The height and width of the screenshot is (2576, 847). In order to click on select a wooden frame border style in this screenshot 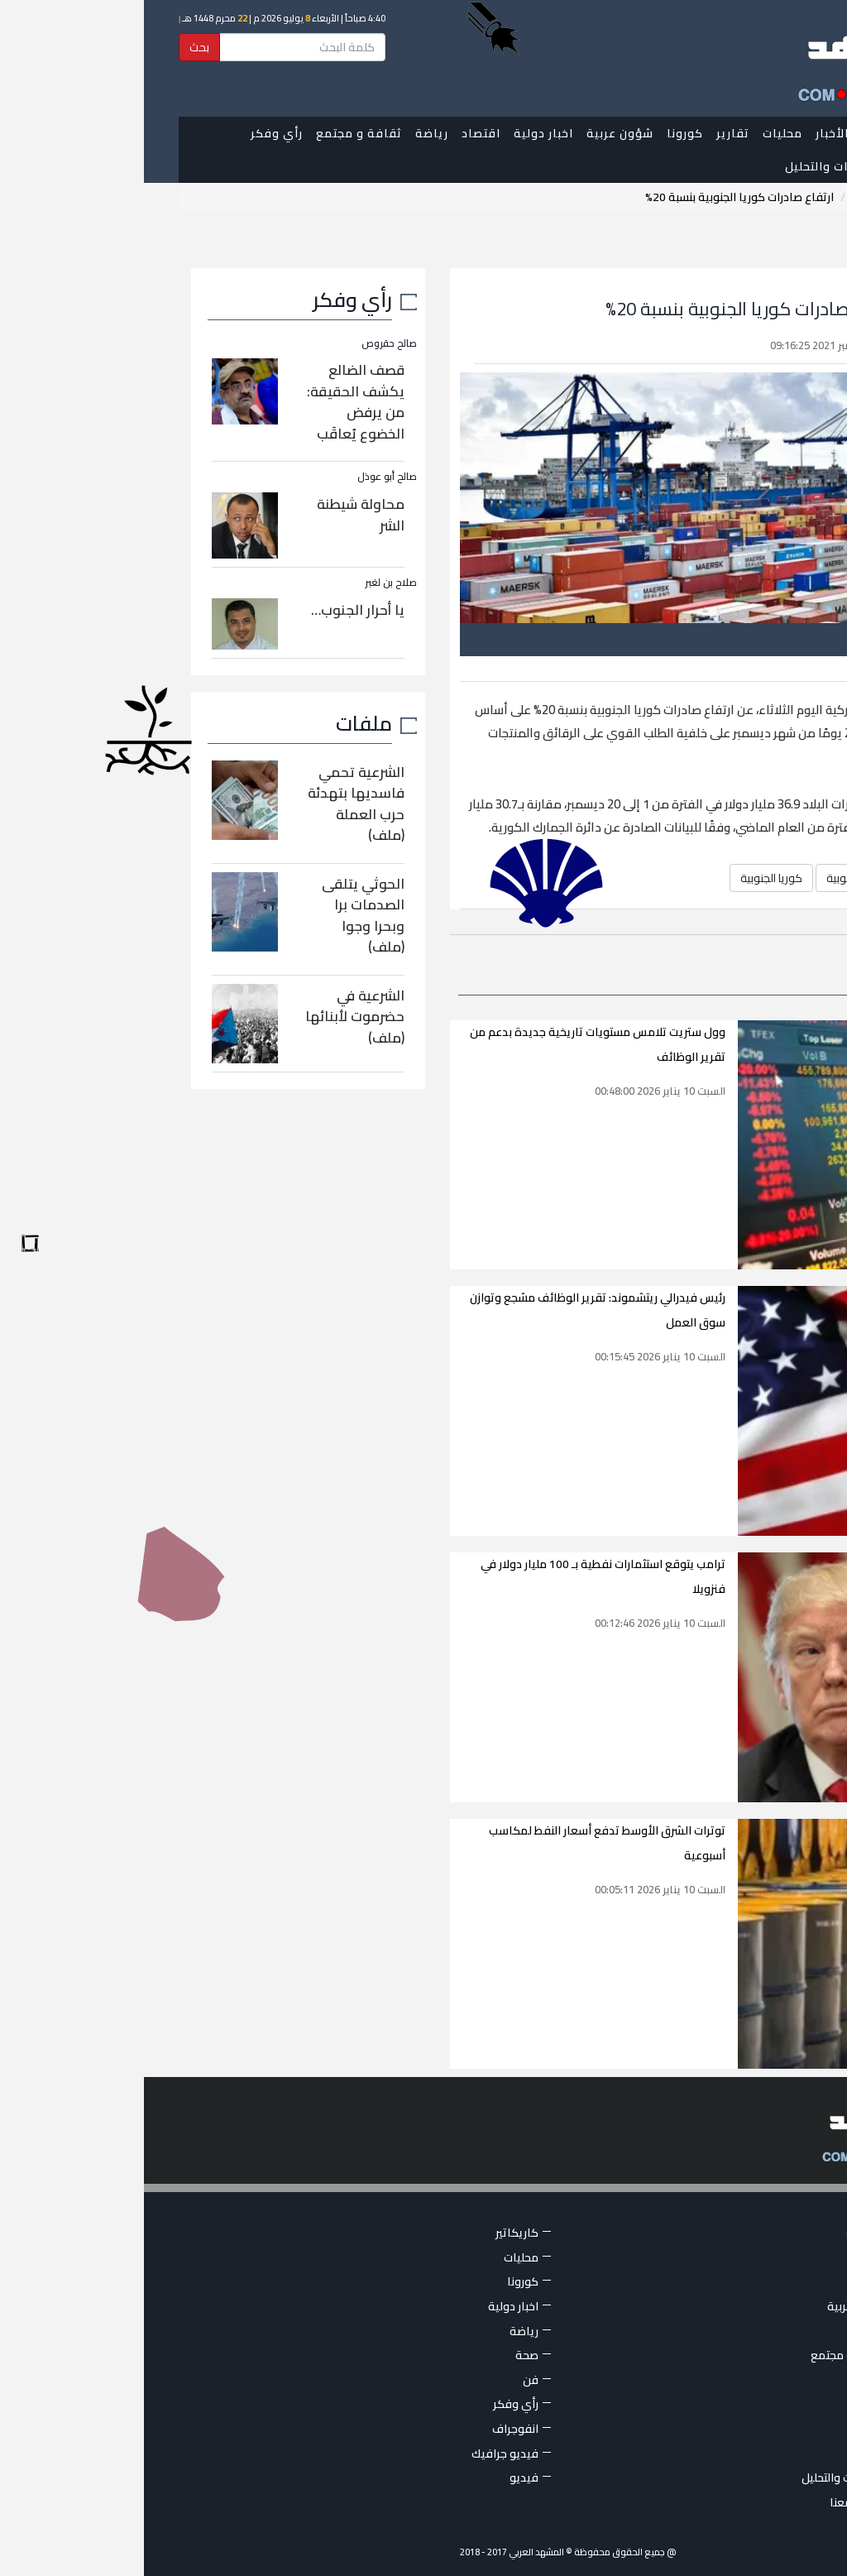, I will do `click(30, 1243)`.